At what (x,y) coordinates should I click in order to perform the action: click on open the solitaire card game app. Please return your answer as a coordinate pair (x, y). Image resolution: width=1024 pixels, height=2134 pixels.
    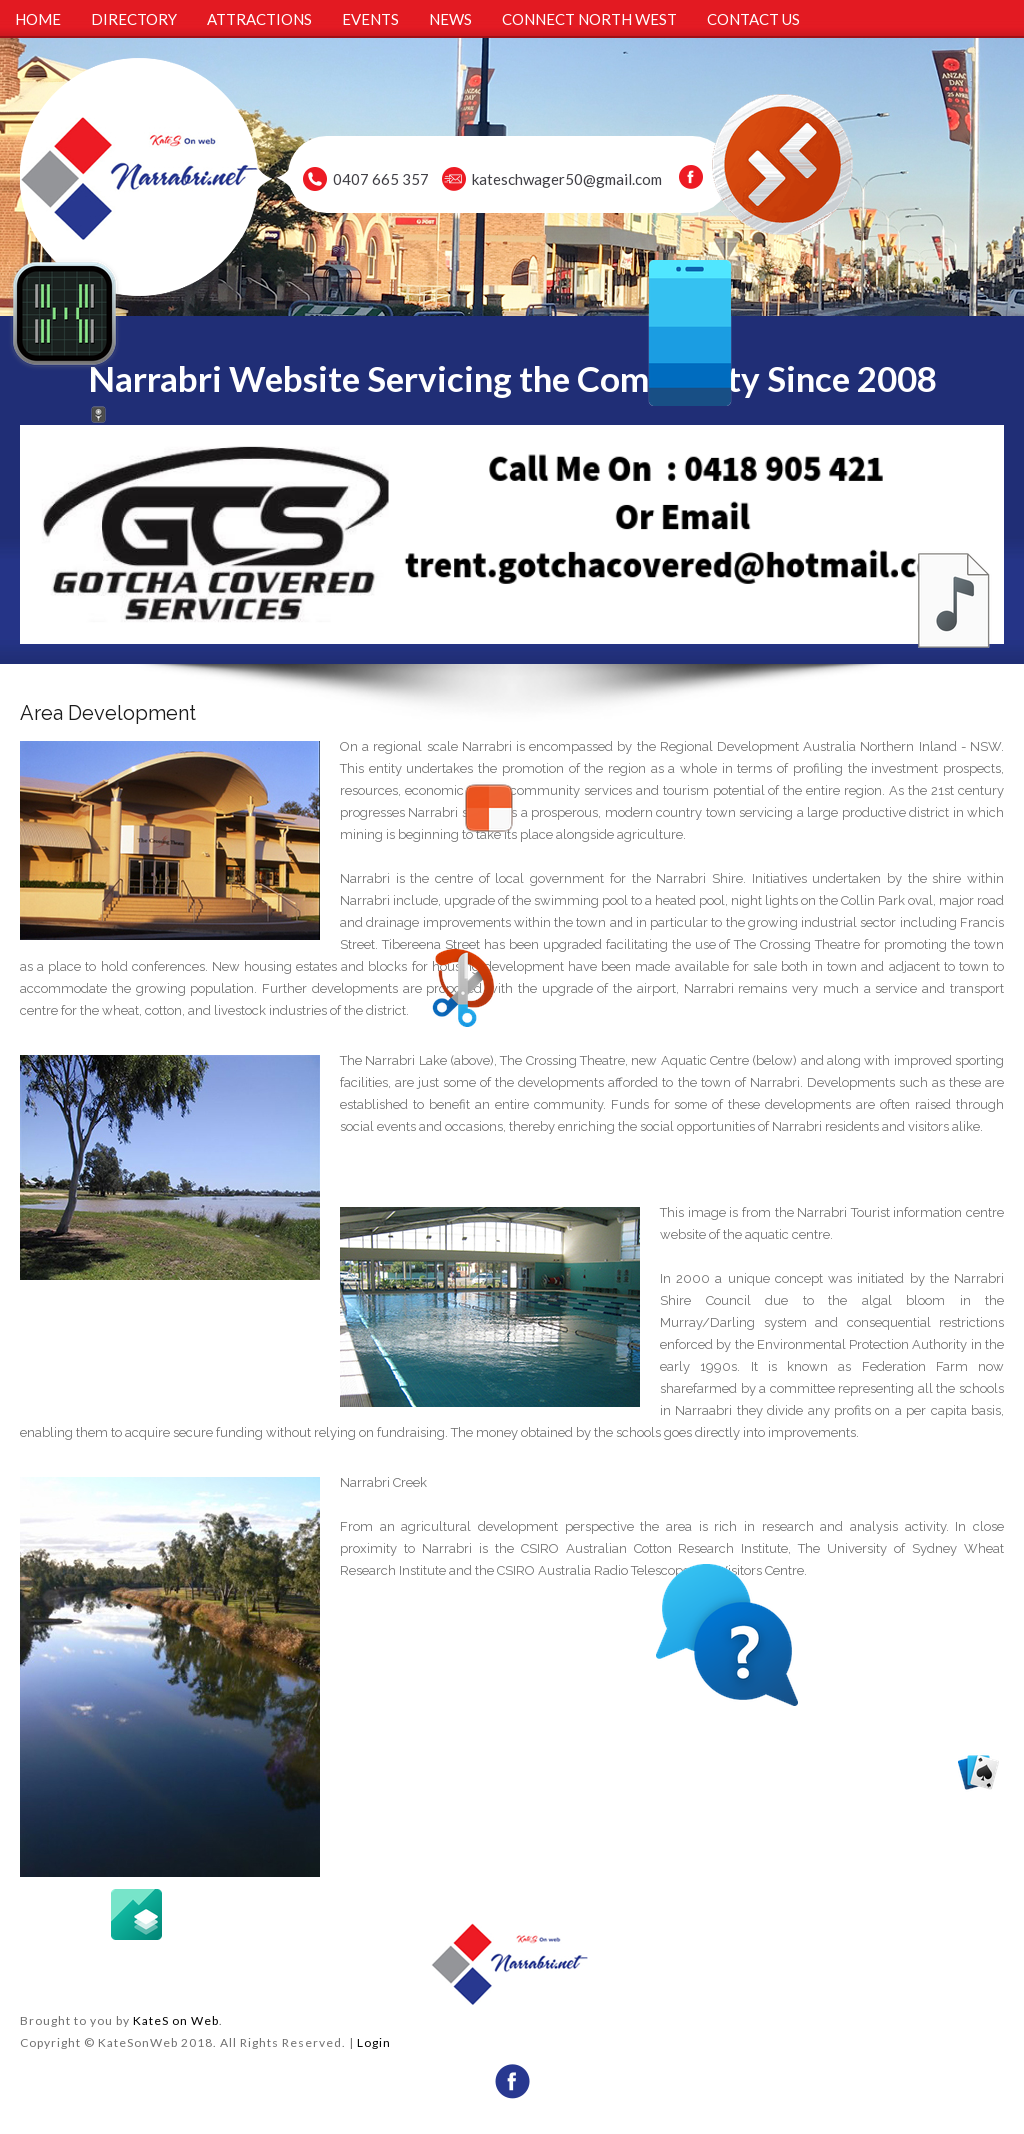
    Looking at the image, I should click on (978, 1772).